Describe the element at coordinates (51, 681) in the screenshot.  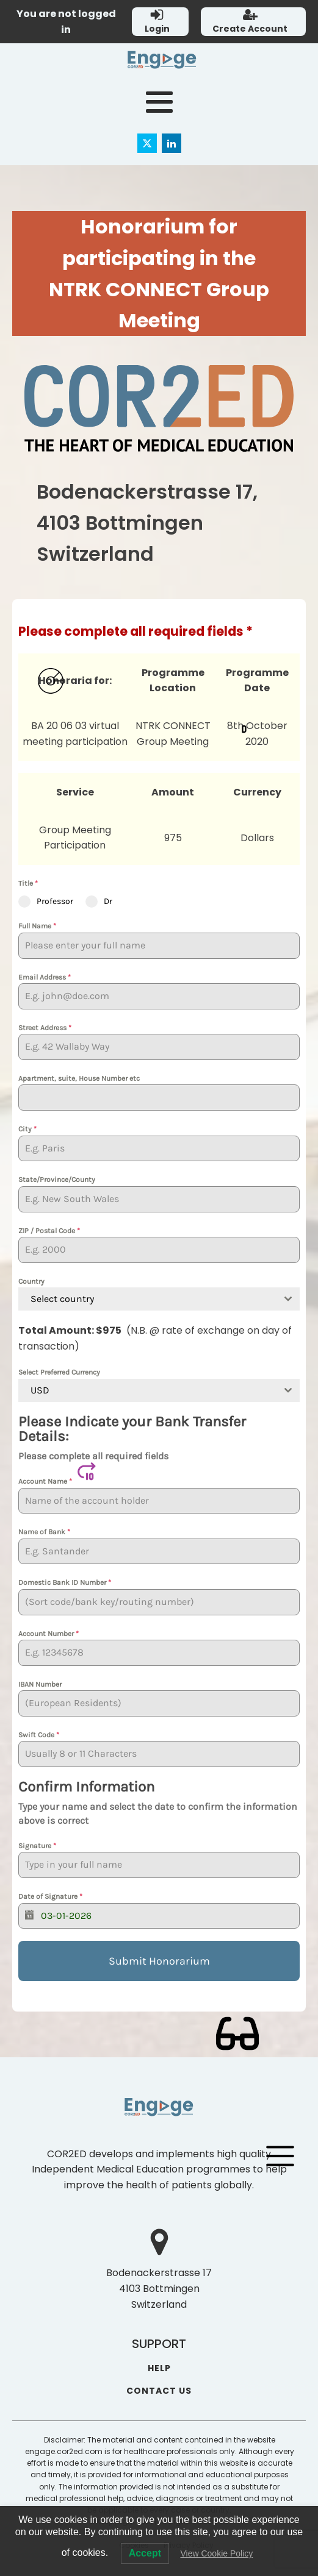
I see `play or access media disc content` at that location.